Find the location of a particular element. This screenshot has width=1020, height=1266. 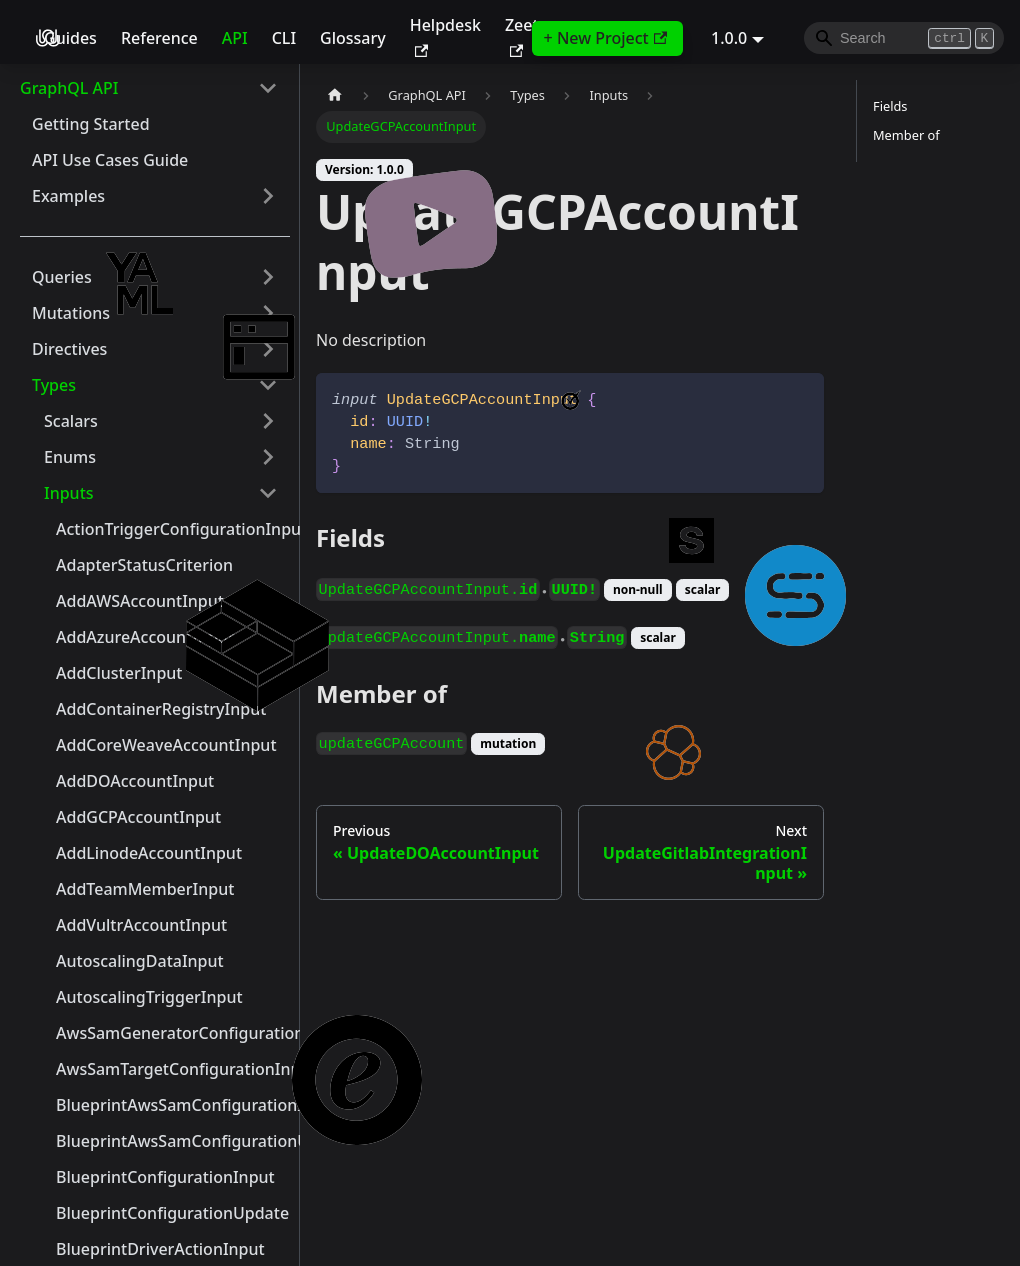

elastic company logo is located at coordinates (673, 752).